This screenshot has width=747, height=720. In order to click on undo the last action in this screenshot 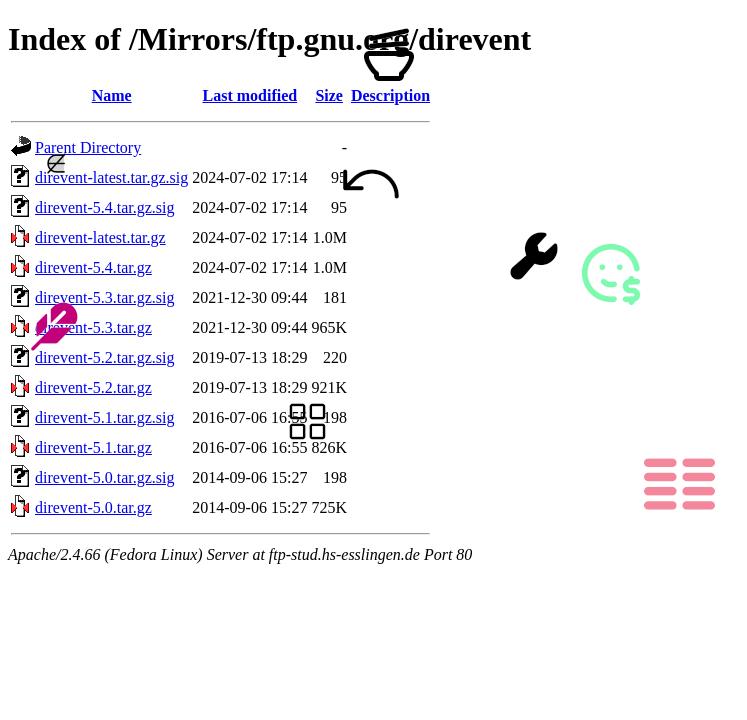, I will do `click(372, 182)`.